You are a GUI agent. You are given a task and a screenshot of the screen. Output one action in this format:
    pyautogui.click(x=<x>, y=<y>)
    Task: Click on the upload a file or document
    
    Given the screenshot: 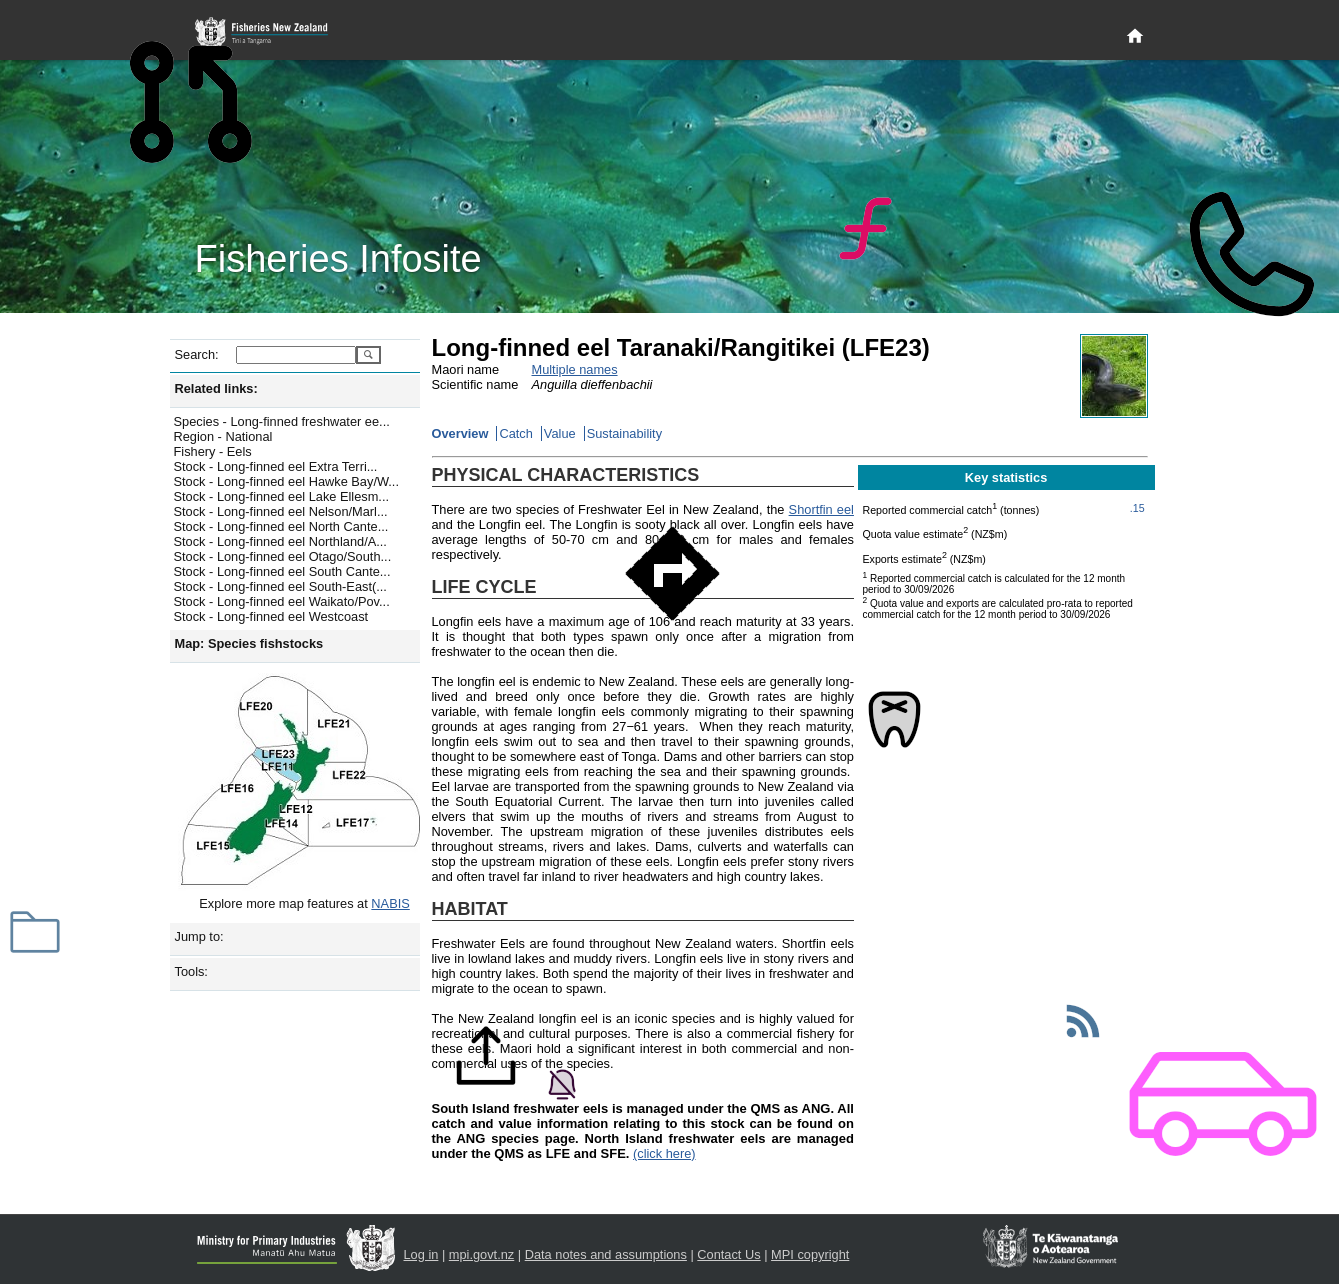 What is the action you would take?
    pyautogui.click(x=486, y=1058)
    